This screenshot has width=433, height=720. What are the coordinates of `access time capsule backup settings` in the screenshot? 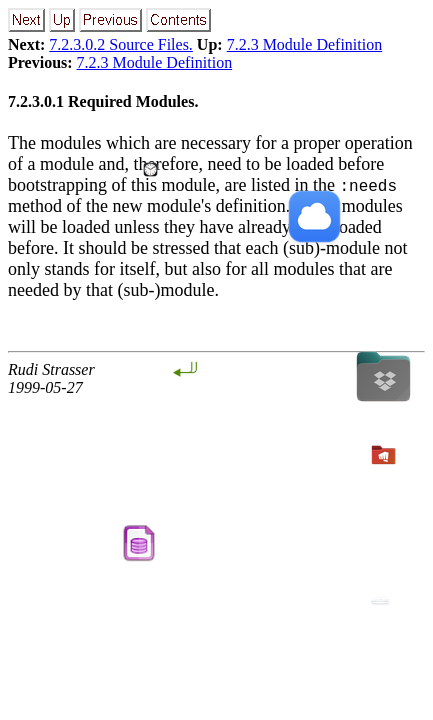 It's located at (380, 599).